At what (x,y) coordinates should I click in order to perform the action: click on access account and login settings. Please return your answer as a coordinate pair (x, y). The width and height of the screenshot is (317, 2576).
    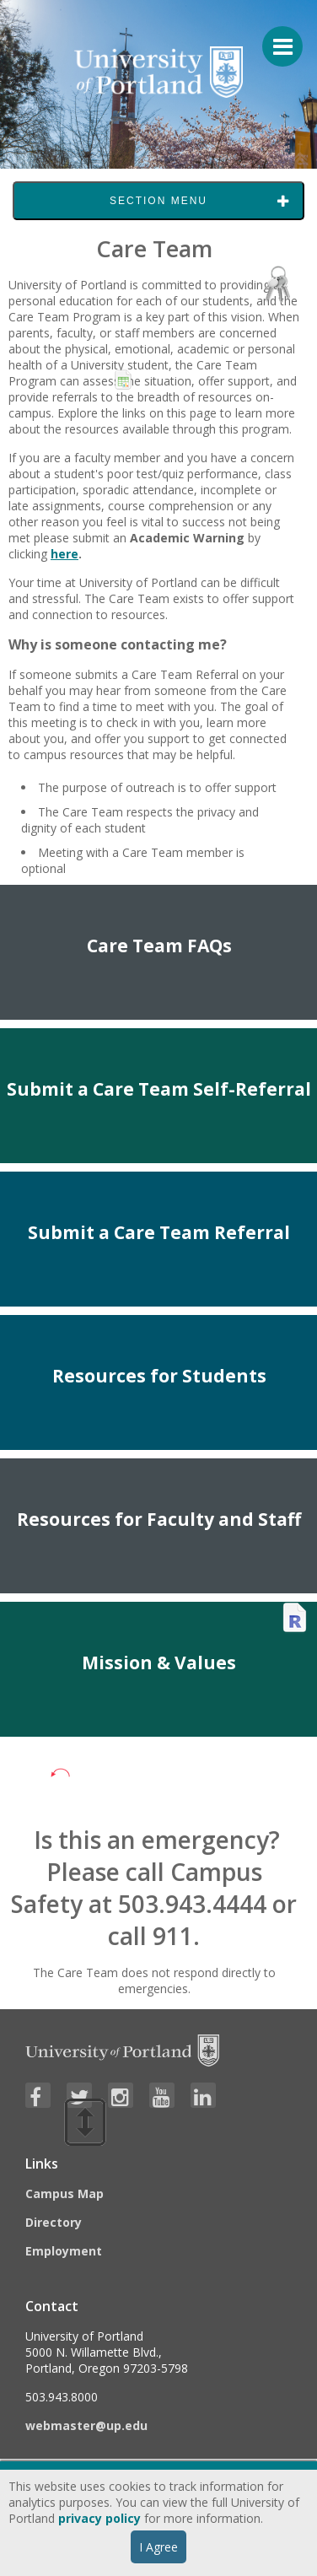
    Looking at the image, I should click on (278, 285).